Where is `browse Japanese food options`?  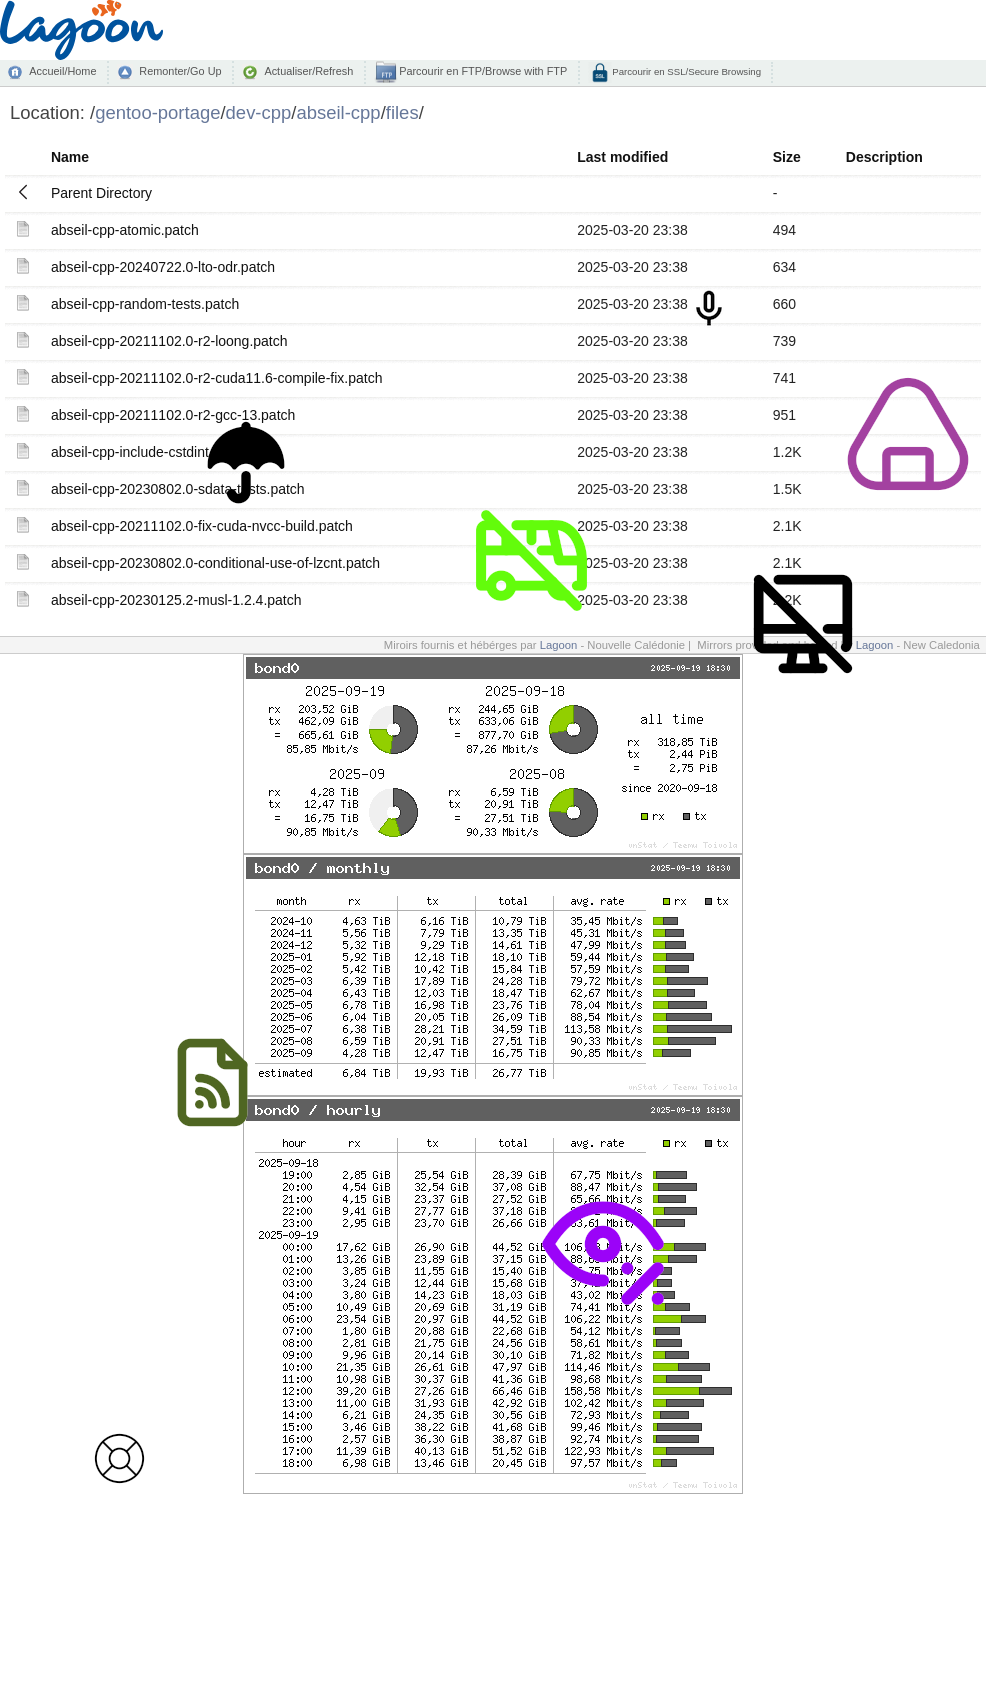
browse Japanese food options is located at coordinates (908, 434).